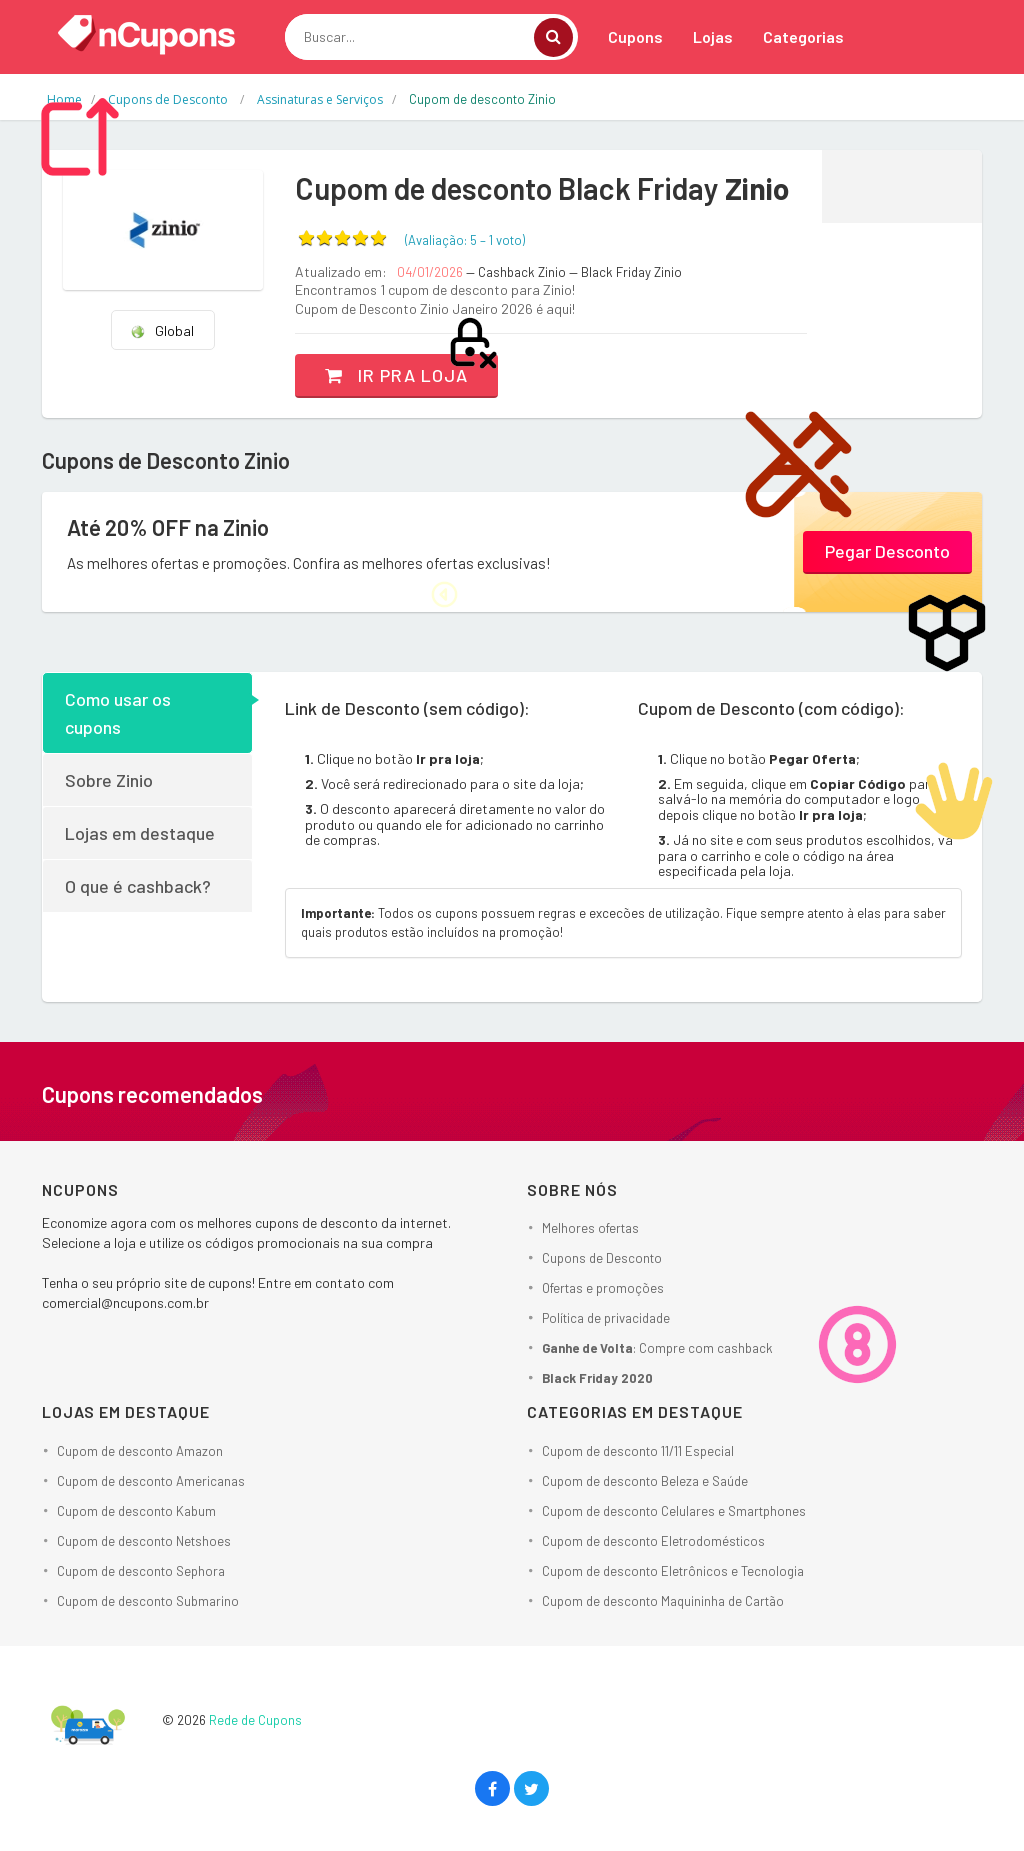 Image resolution: width=1024 pixels, height=1851 pixels. What do you see at coordinates (470, 342) in the screenshot?
I see `remove or delete a security lock` at bounding box center [470, 342].